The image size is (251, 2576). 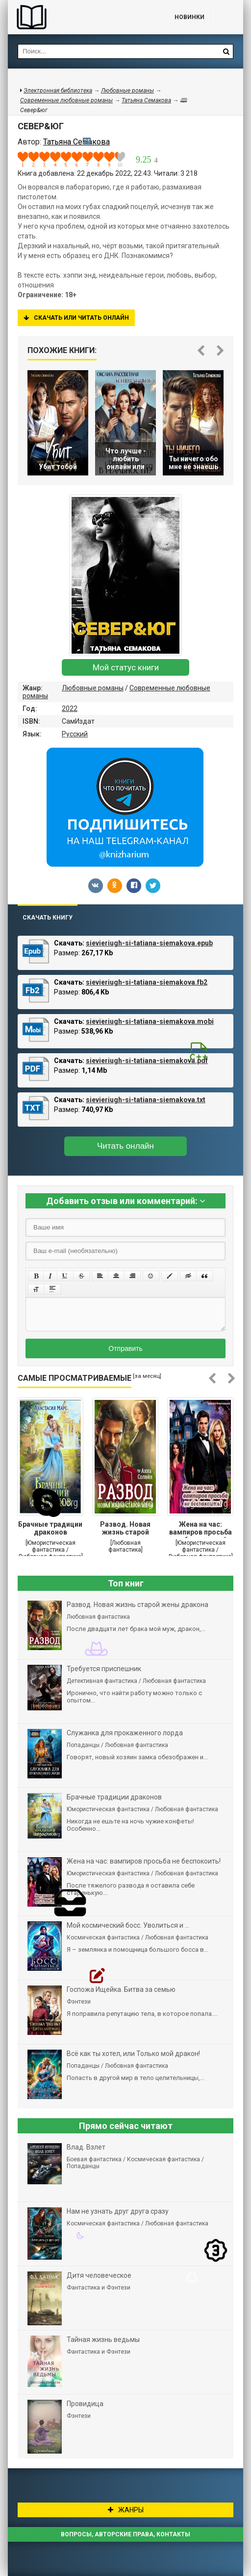 What do you see at coordinates (70, 1903) in the screenshot?
I see `view all inbox messages` at bounding box center [70, 1903].